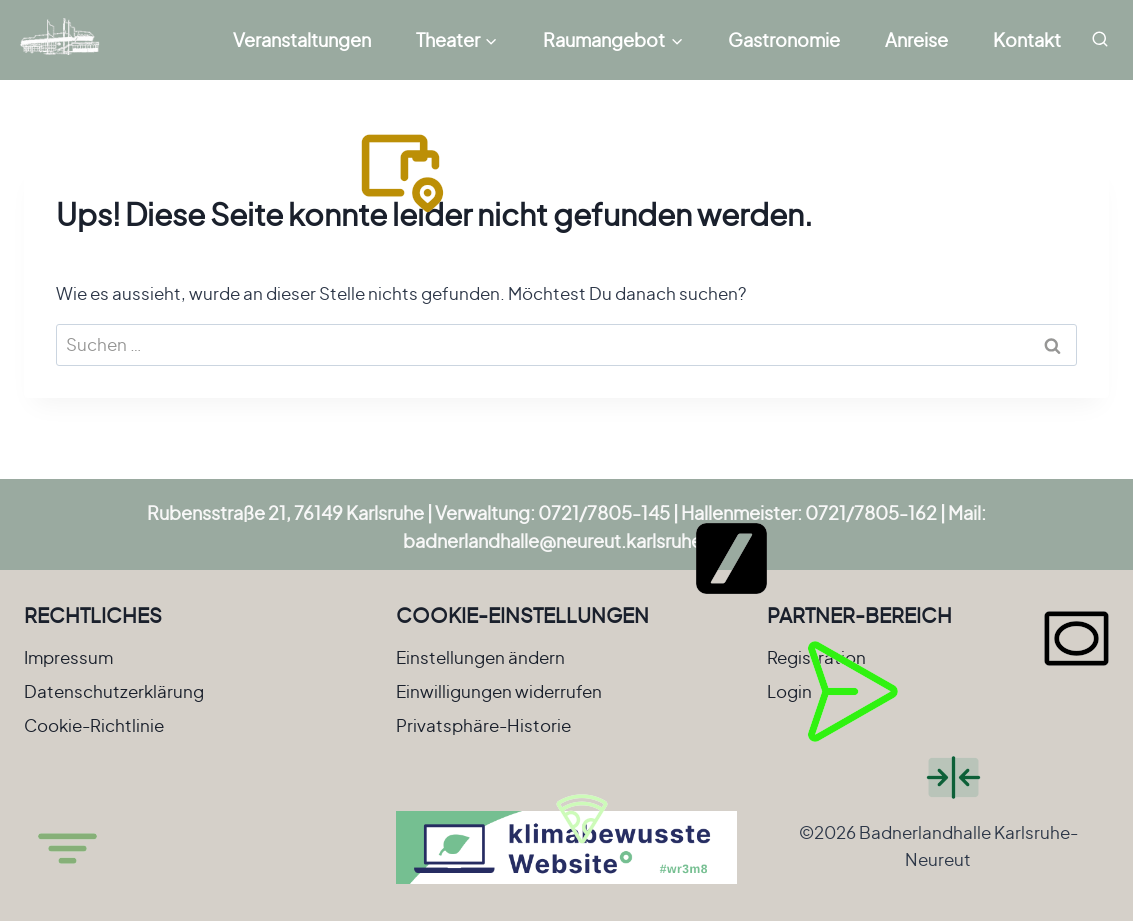  Describe the element at coordinates (582, 818) in the screenshot. I see `browse food delivery options` at that location.